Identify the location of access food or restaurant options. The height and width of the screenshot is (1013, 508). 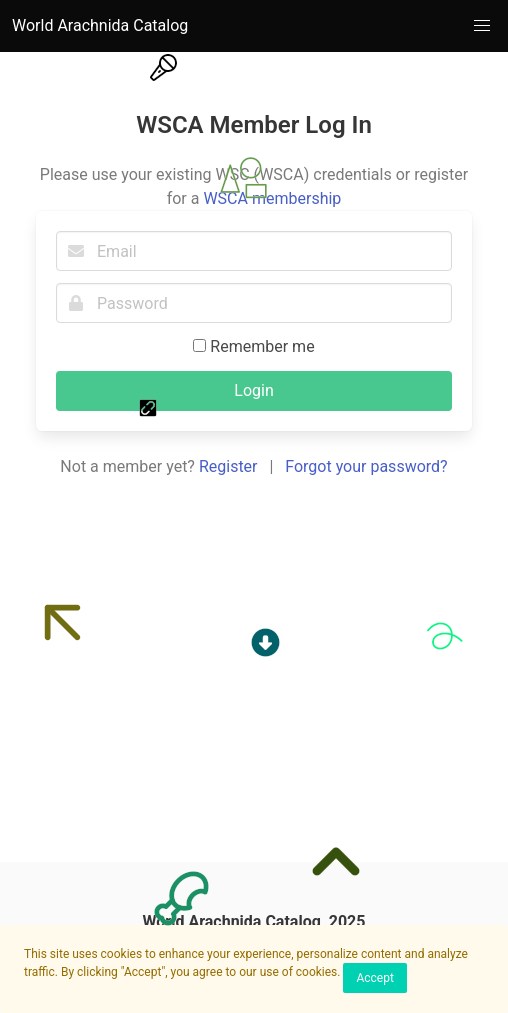
(181, 898).